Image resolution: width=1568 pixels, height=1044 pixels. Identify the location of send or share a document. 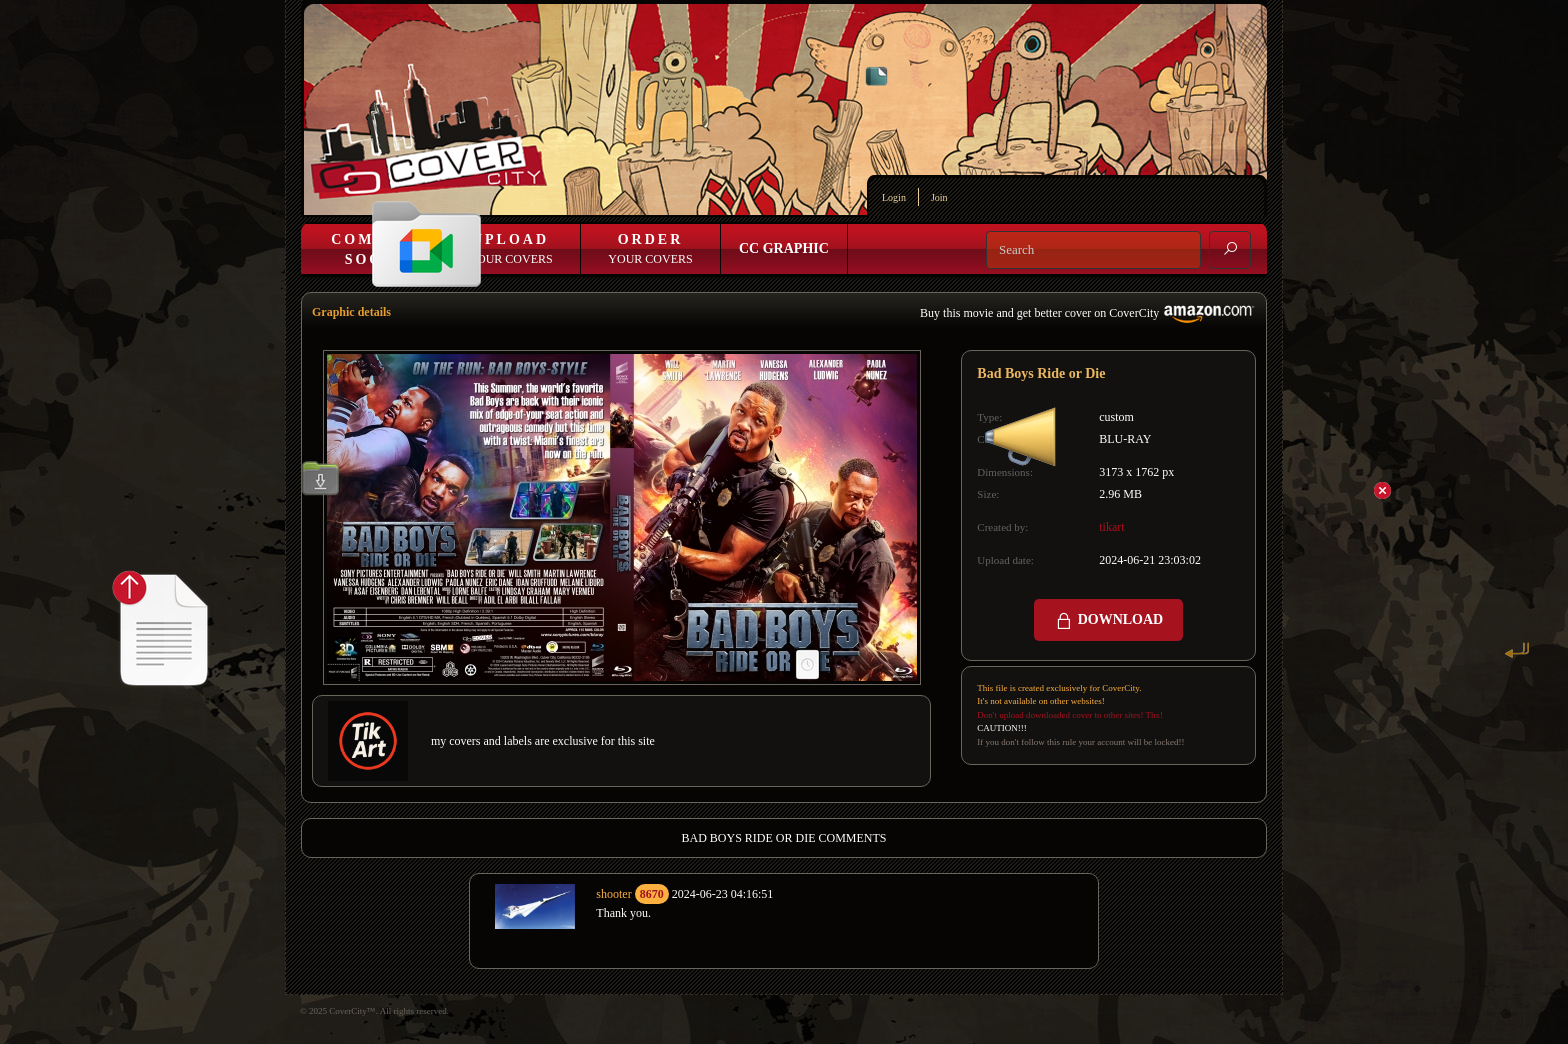
(164, 630).